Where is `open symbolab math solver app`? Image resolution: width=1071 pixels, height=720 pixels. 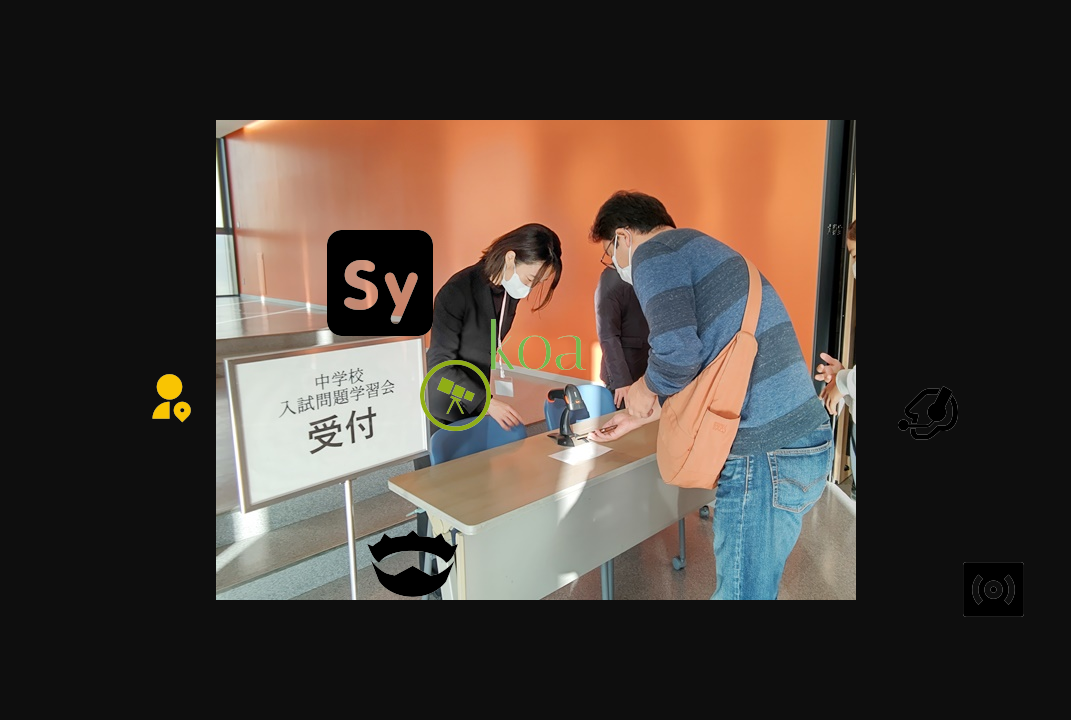 open symbolab math solver app is located at coordinates (380, 283).